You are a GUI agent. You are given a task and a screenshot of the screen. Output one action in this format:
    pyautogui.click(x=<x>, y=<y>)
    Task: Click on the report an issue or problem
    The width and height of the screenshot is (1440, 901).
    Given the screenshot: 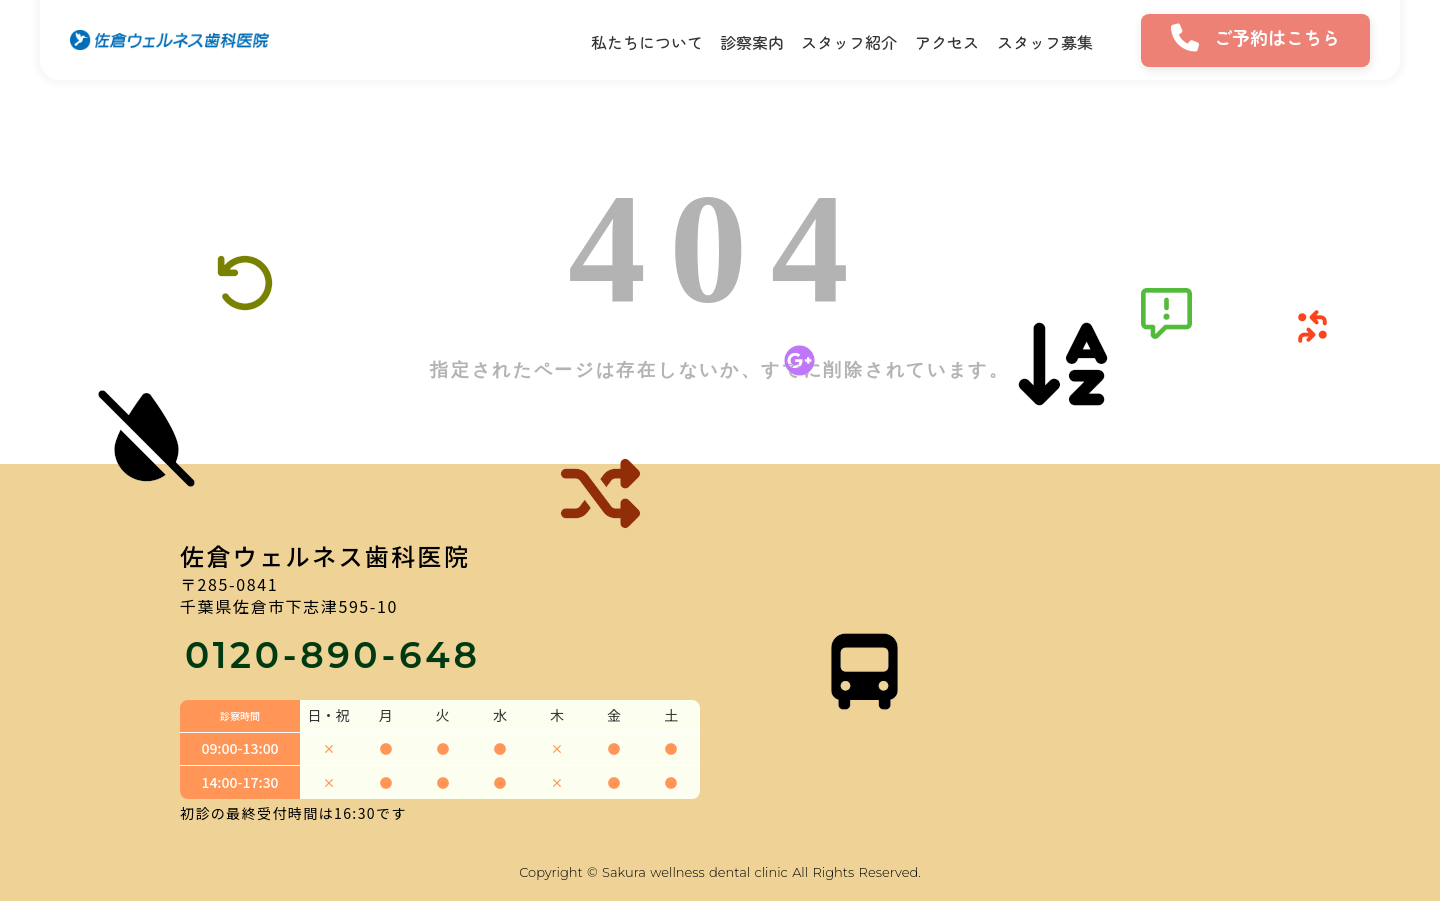 What is the action you would take?
    pyautogui.click(x=1166, y=313)
    